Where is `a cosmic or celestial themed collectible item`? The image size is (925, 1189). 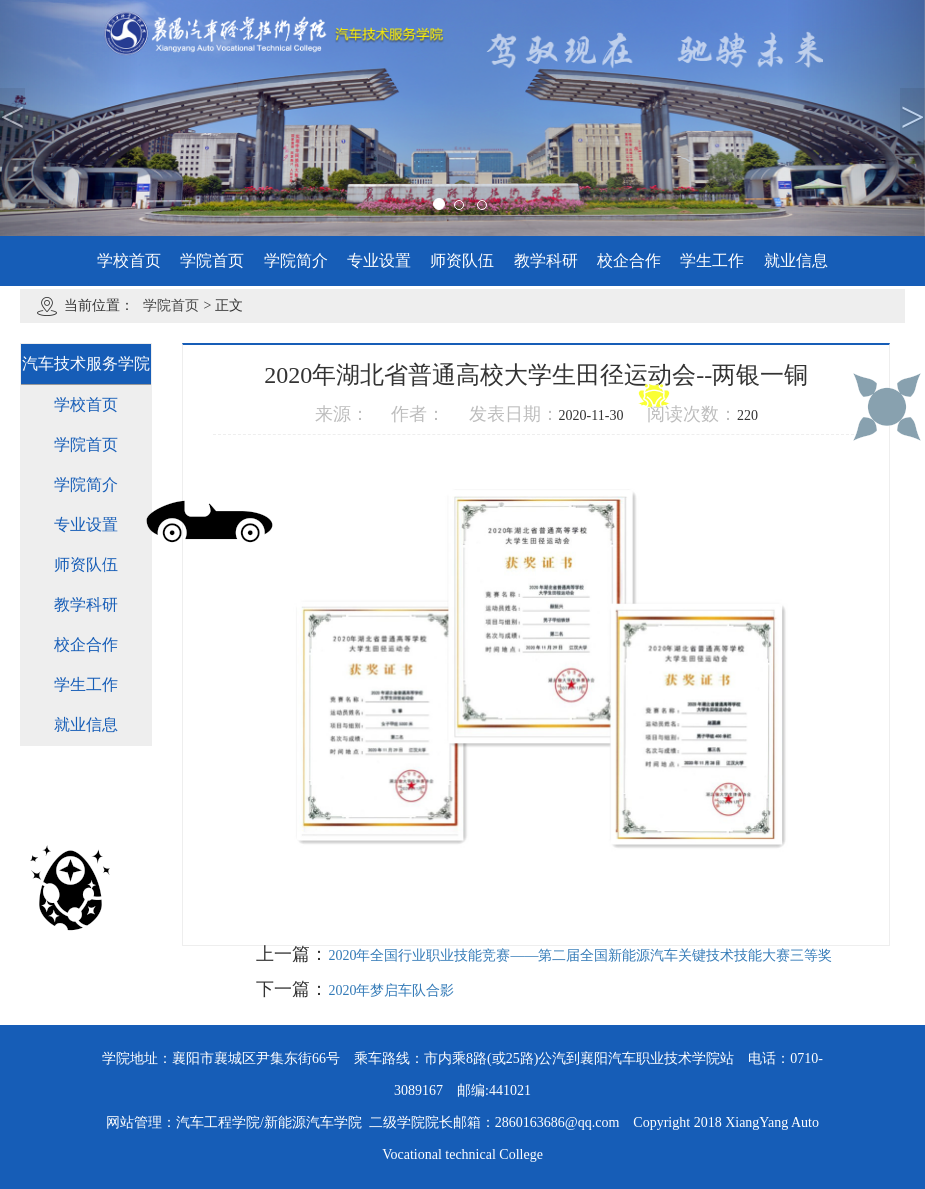 a cosmic or celestial themed collectible item is located at coordinates (70, 887).